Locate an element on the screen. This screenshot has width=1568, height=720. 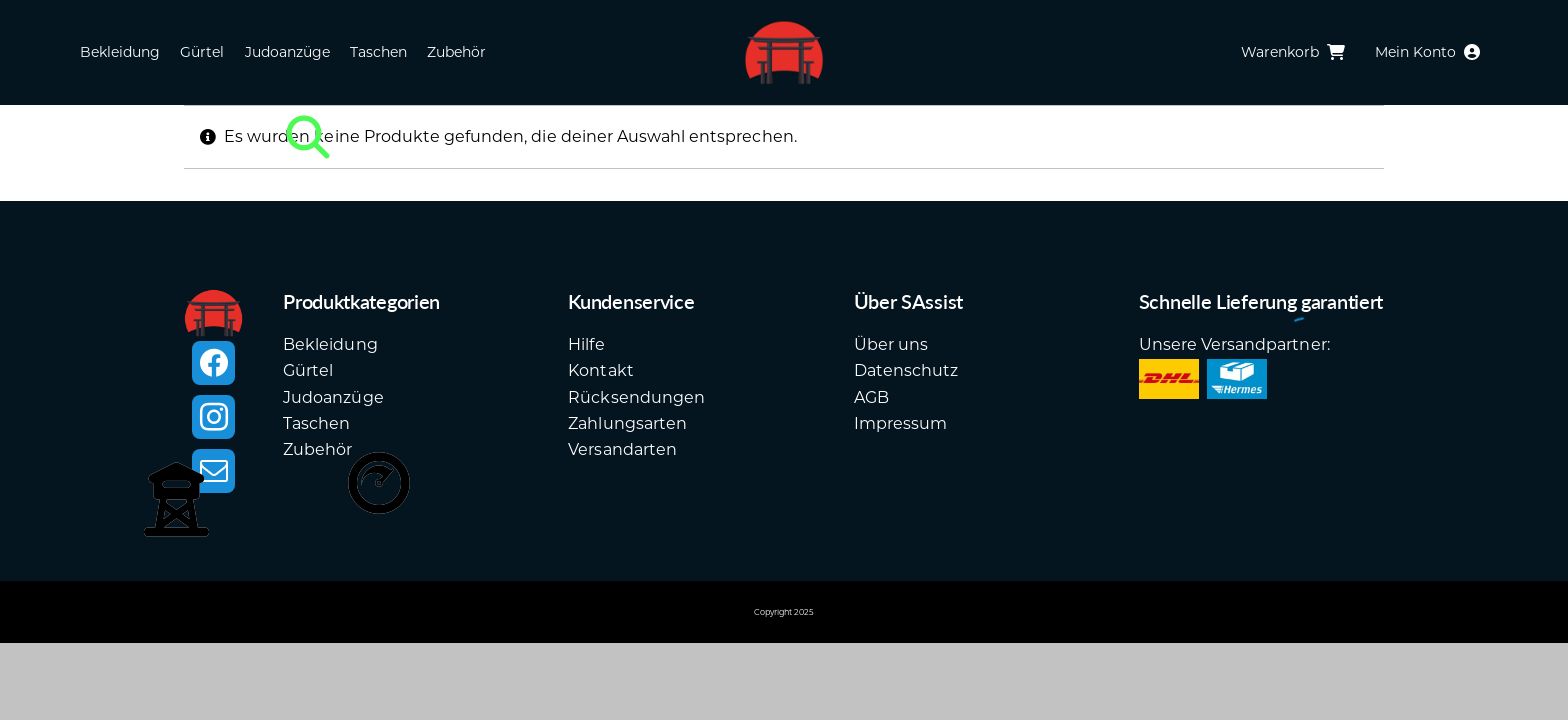
view observation tower or lookout point is located at coordinates (176, 499).